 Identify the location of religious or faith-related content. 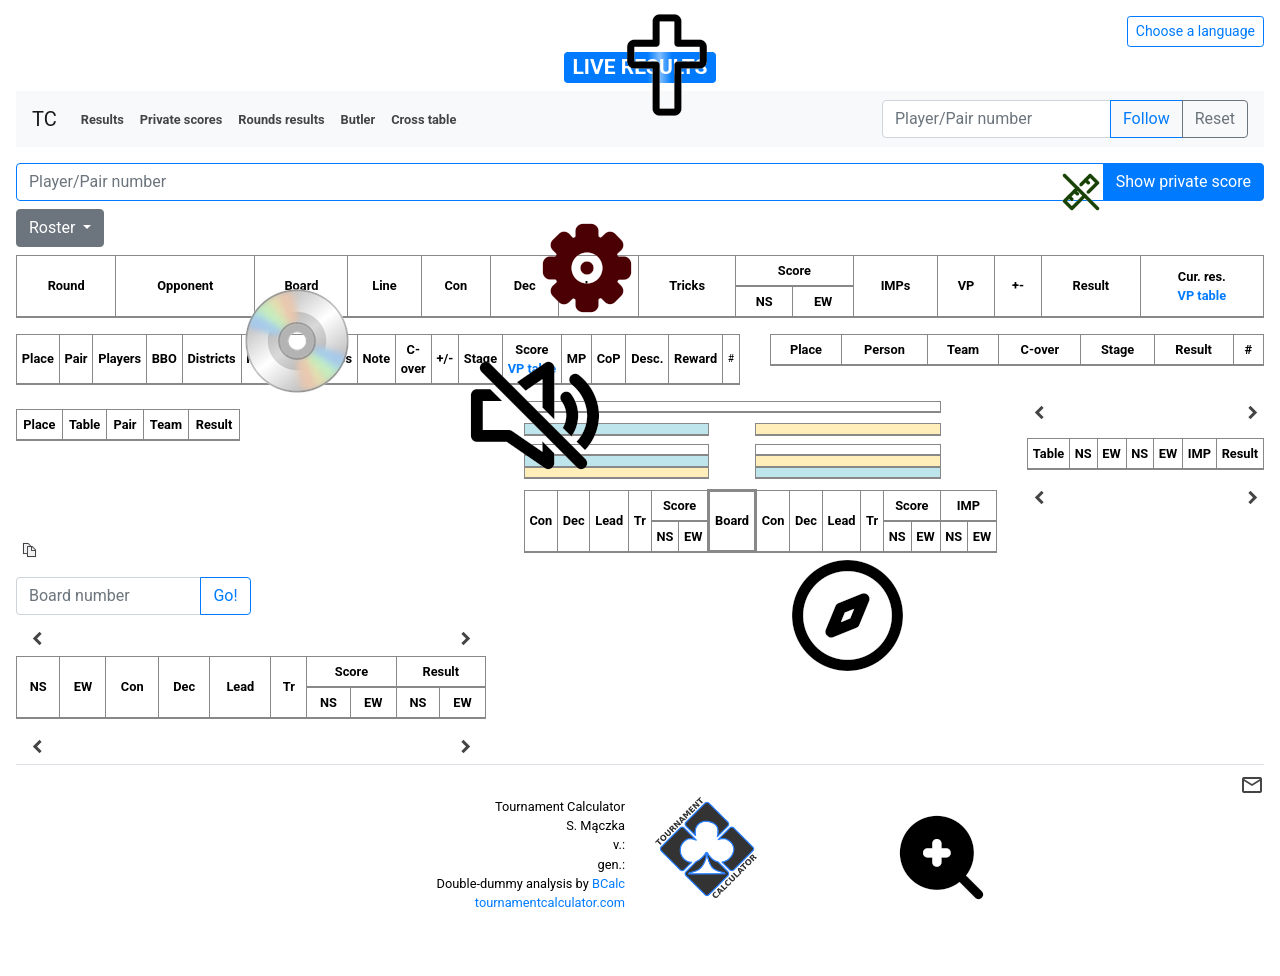
(667, 65).